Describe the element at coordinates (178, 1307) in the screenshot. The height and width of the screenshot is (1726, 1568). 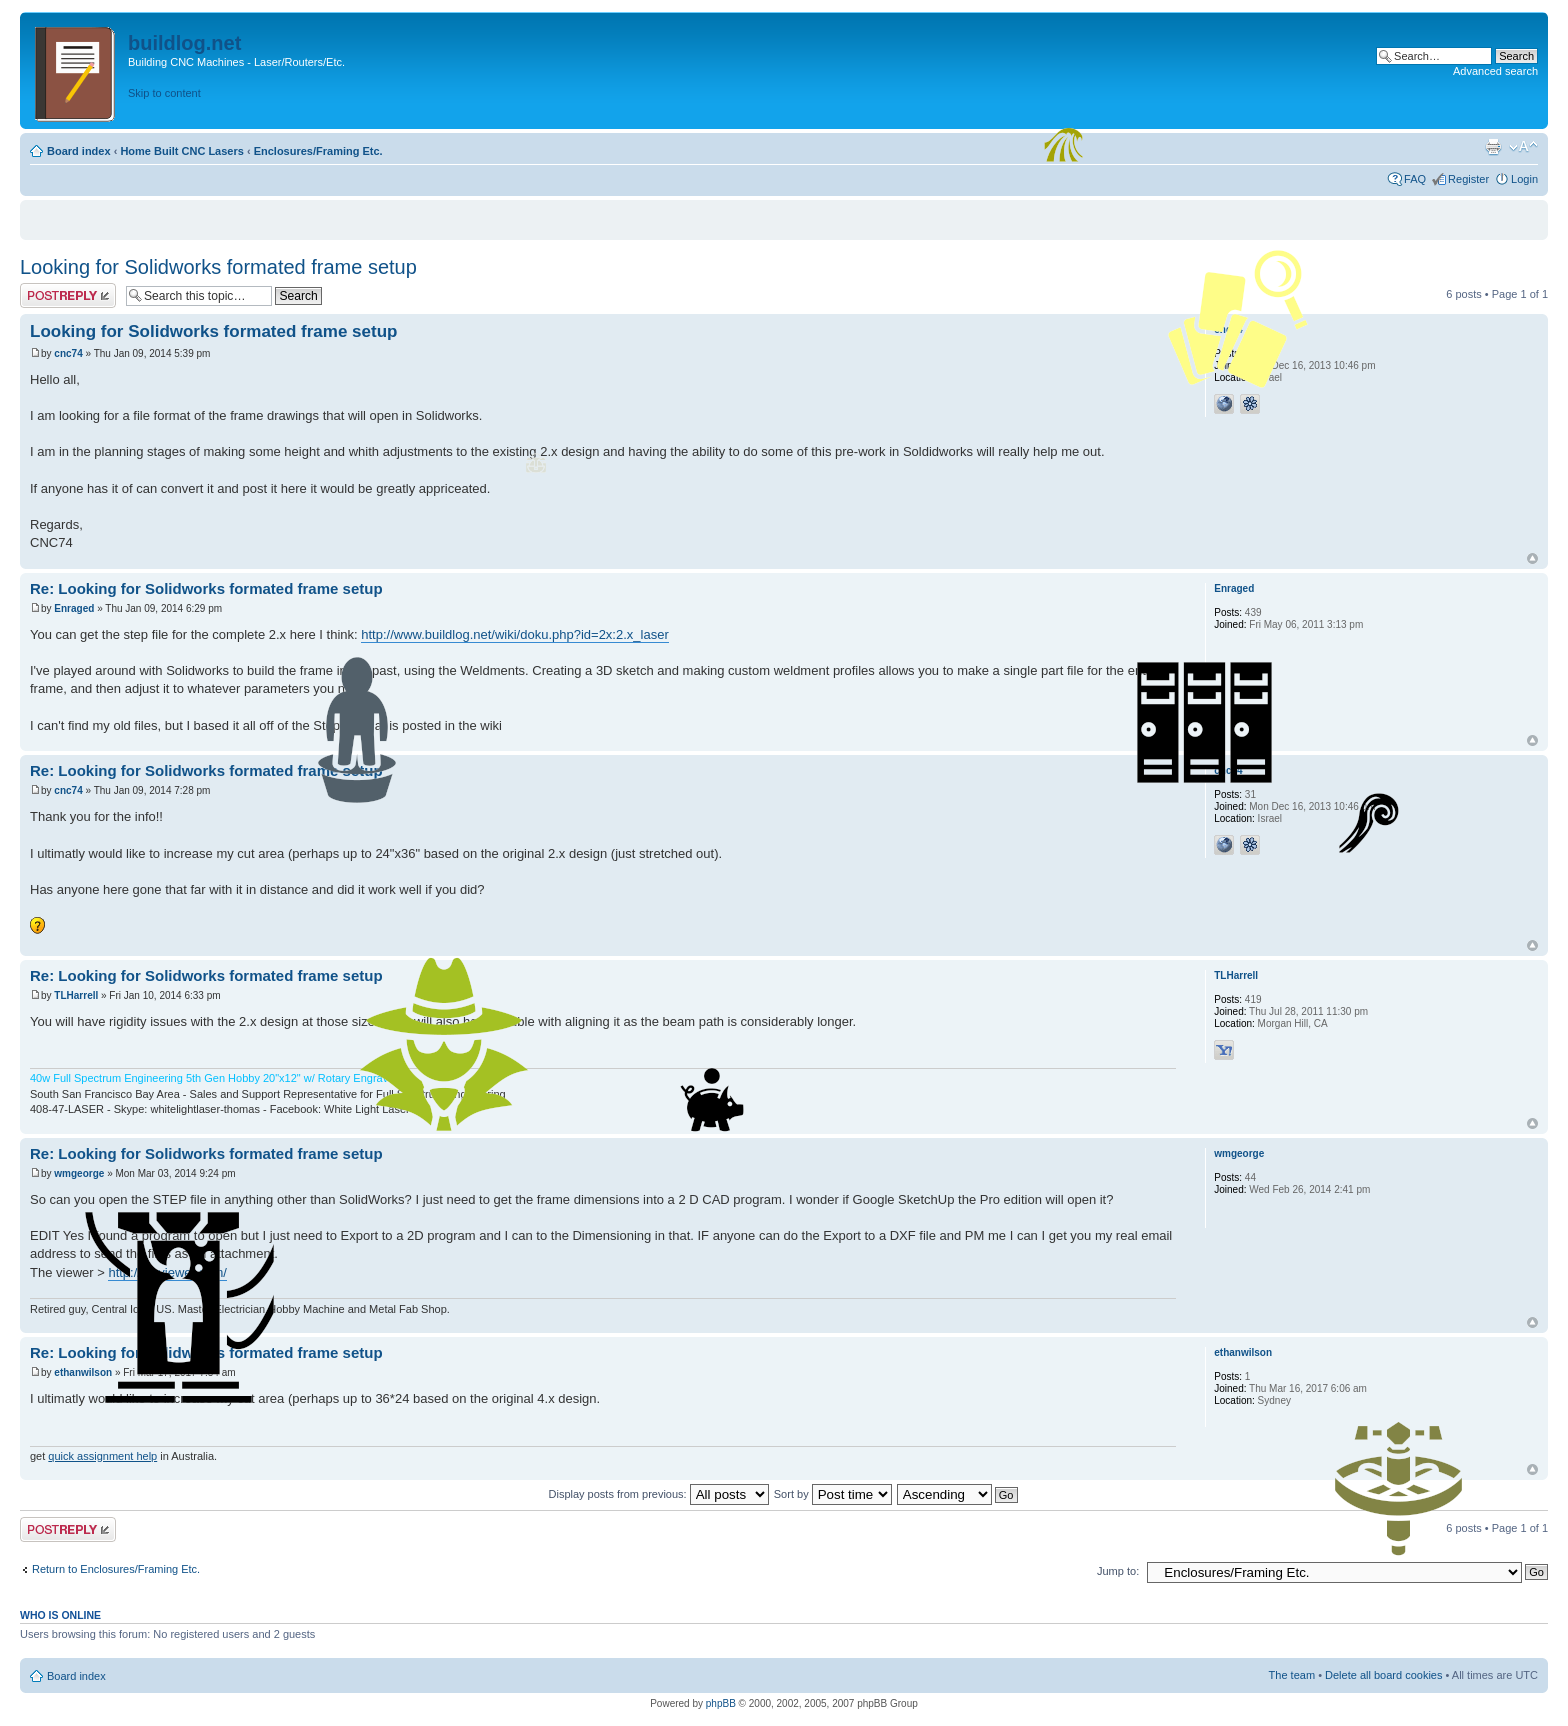
I see `enter cryogenic sleep or stasis mode` at that location.